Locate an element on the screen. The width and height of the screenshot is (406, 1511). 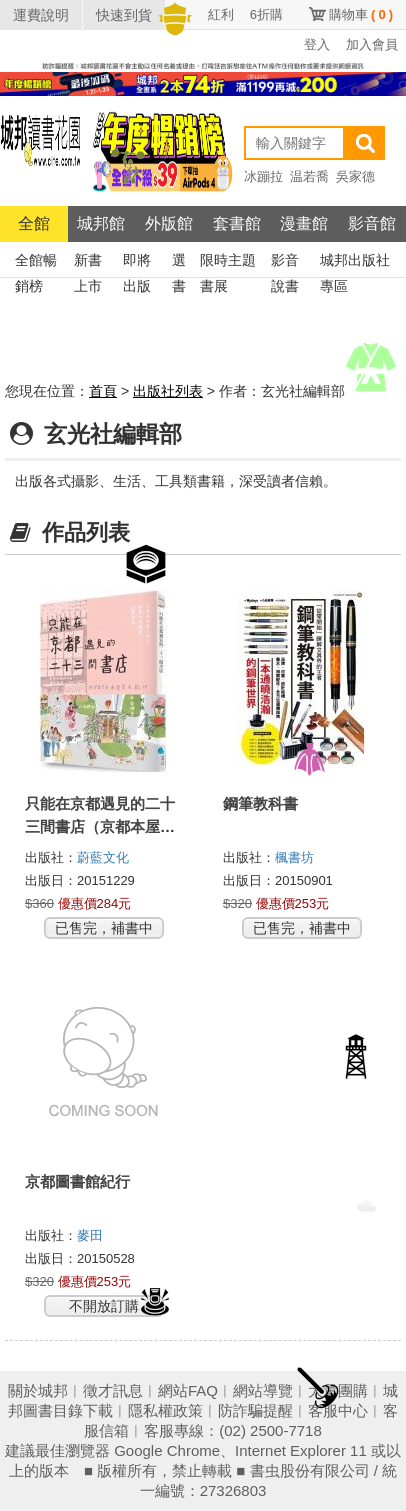
access hardware or mechanical settings is located at coordinates (146, 564).